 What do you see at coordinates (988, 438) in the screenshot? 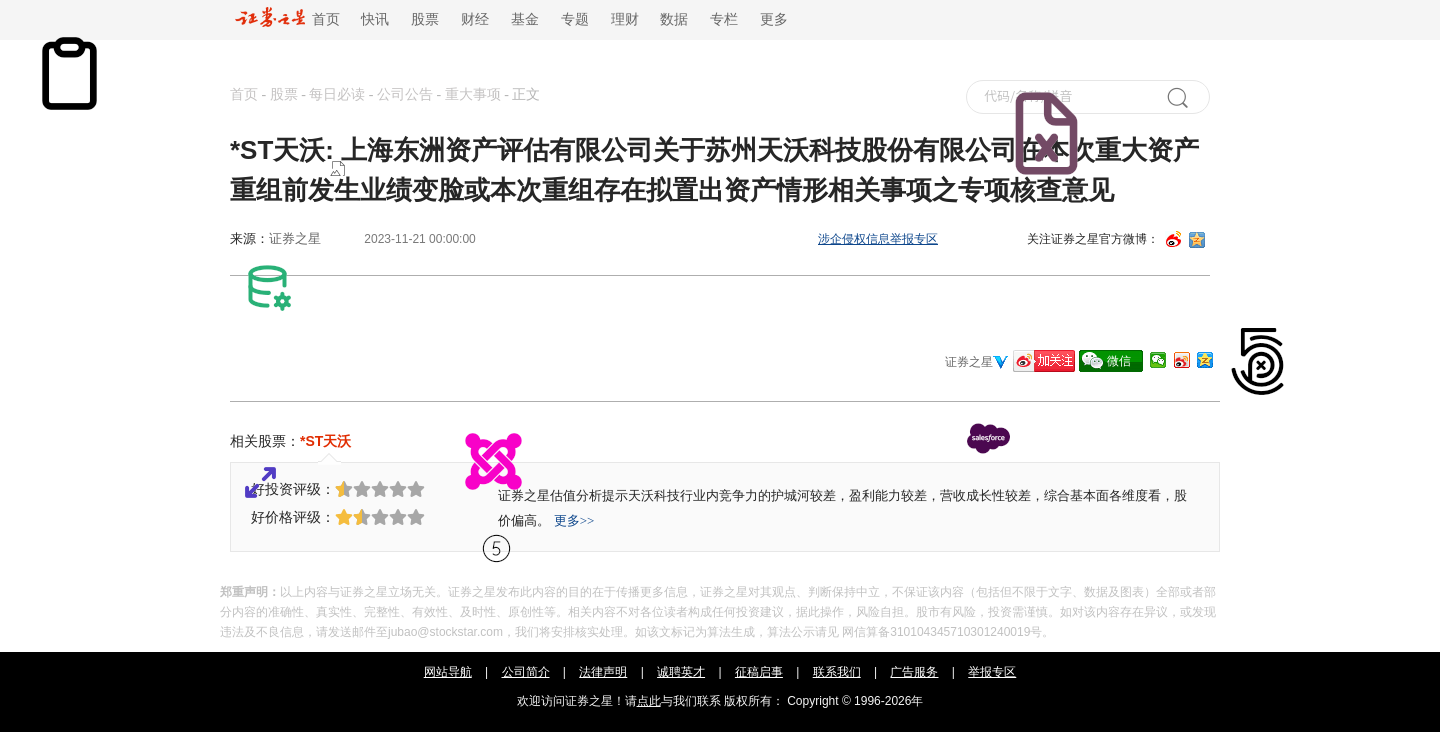
I see `open salesforce CRM application` at bounding box center [988, 438].